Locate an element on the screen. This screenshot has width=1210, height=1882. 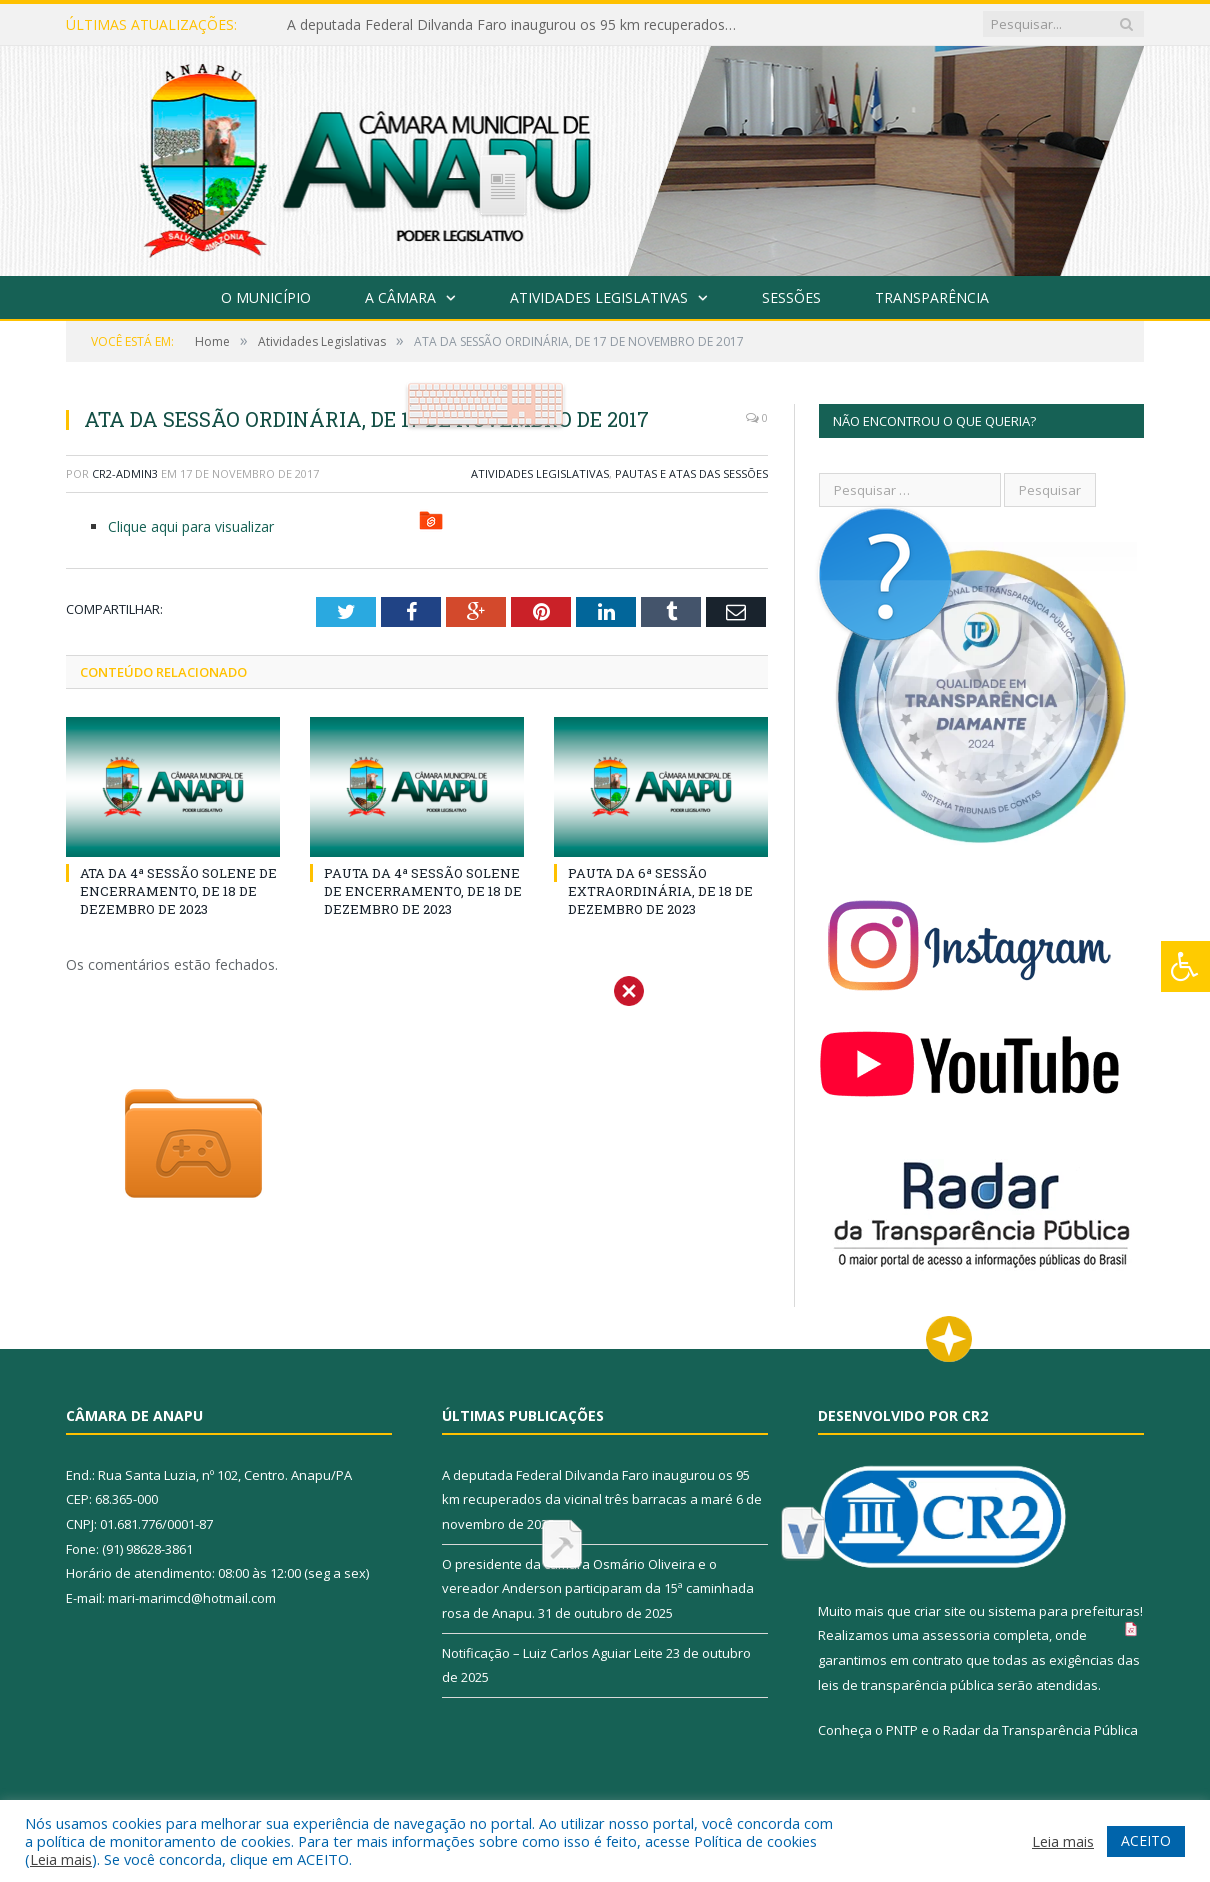
access help documentation is located at coordinates (885, 574).